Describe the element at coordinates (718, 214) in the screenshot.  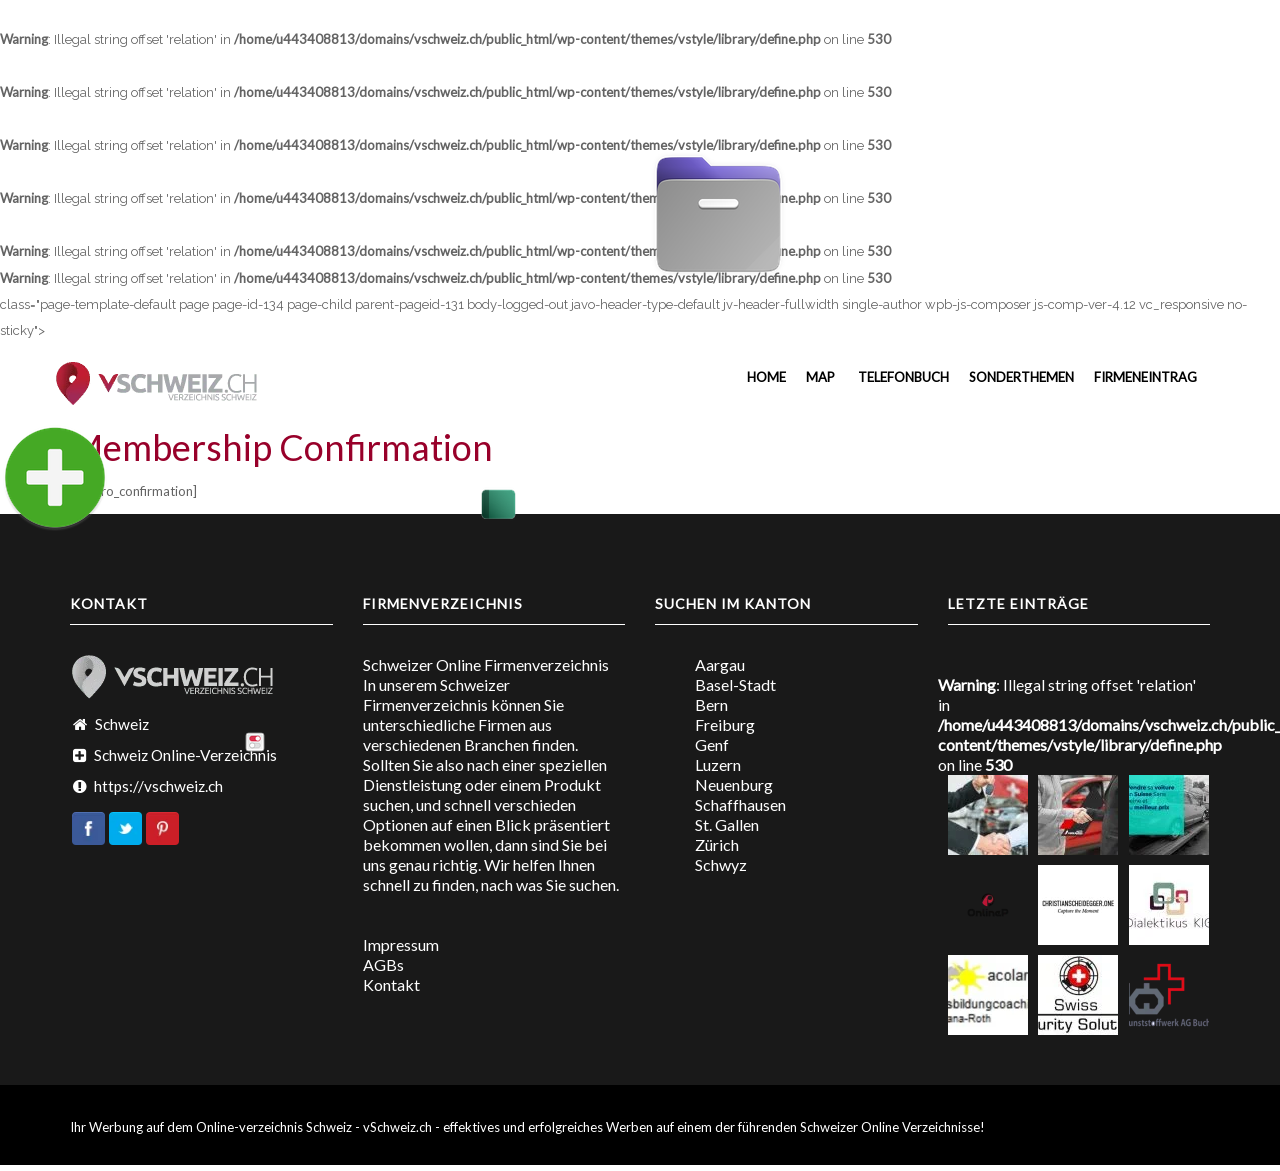
I see `open the file manager application` at that location.